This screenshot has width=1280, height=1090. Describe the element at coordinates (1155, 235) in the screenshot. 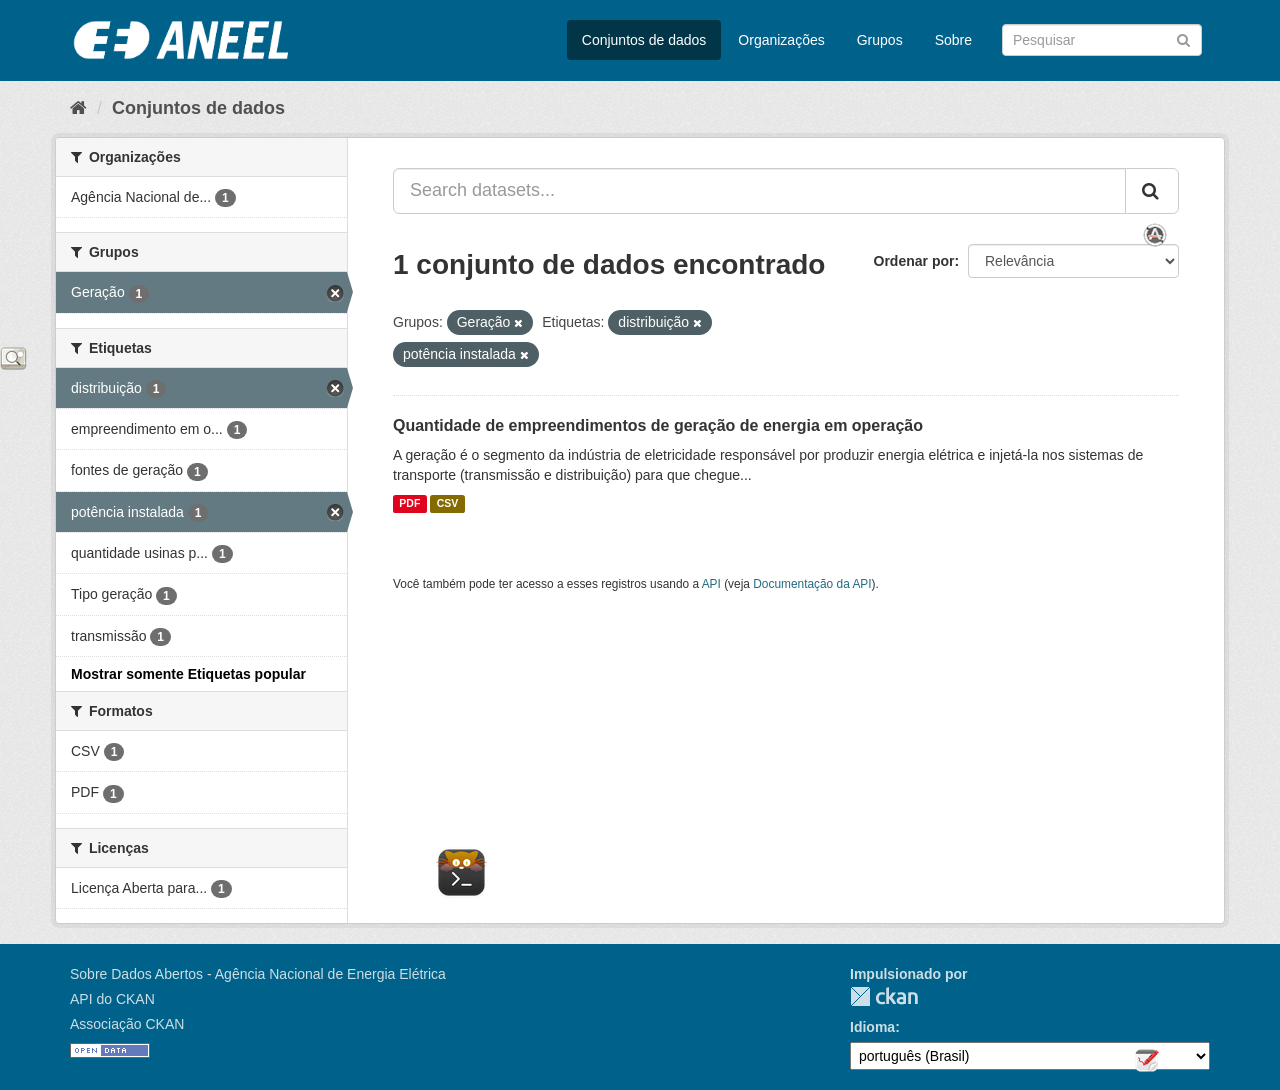

I see `open the software update manager` at that location.